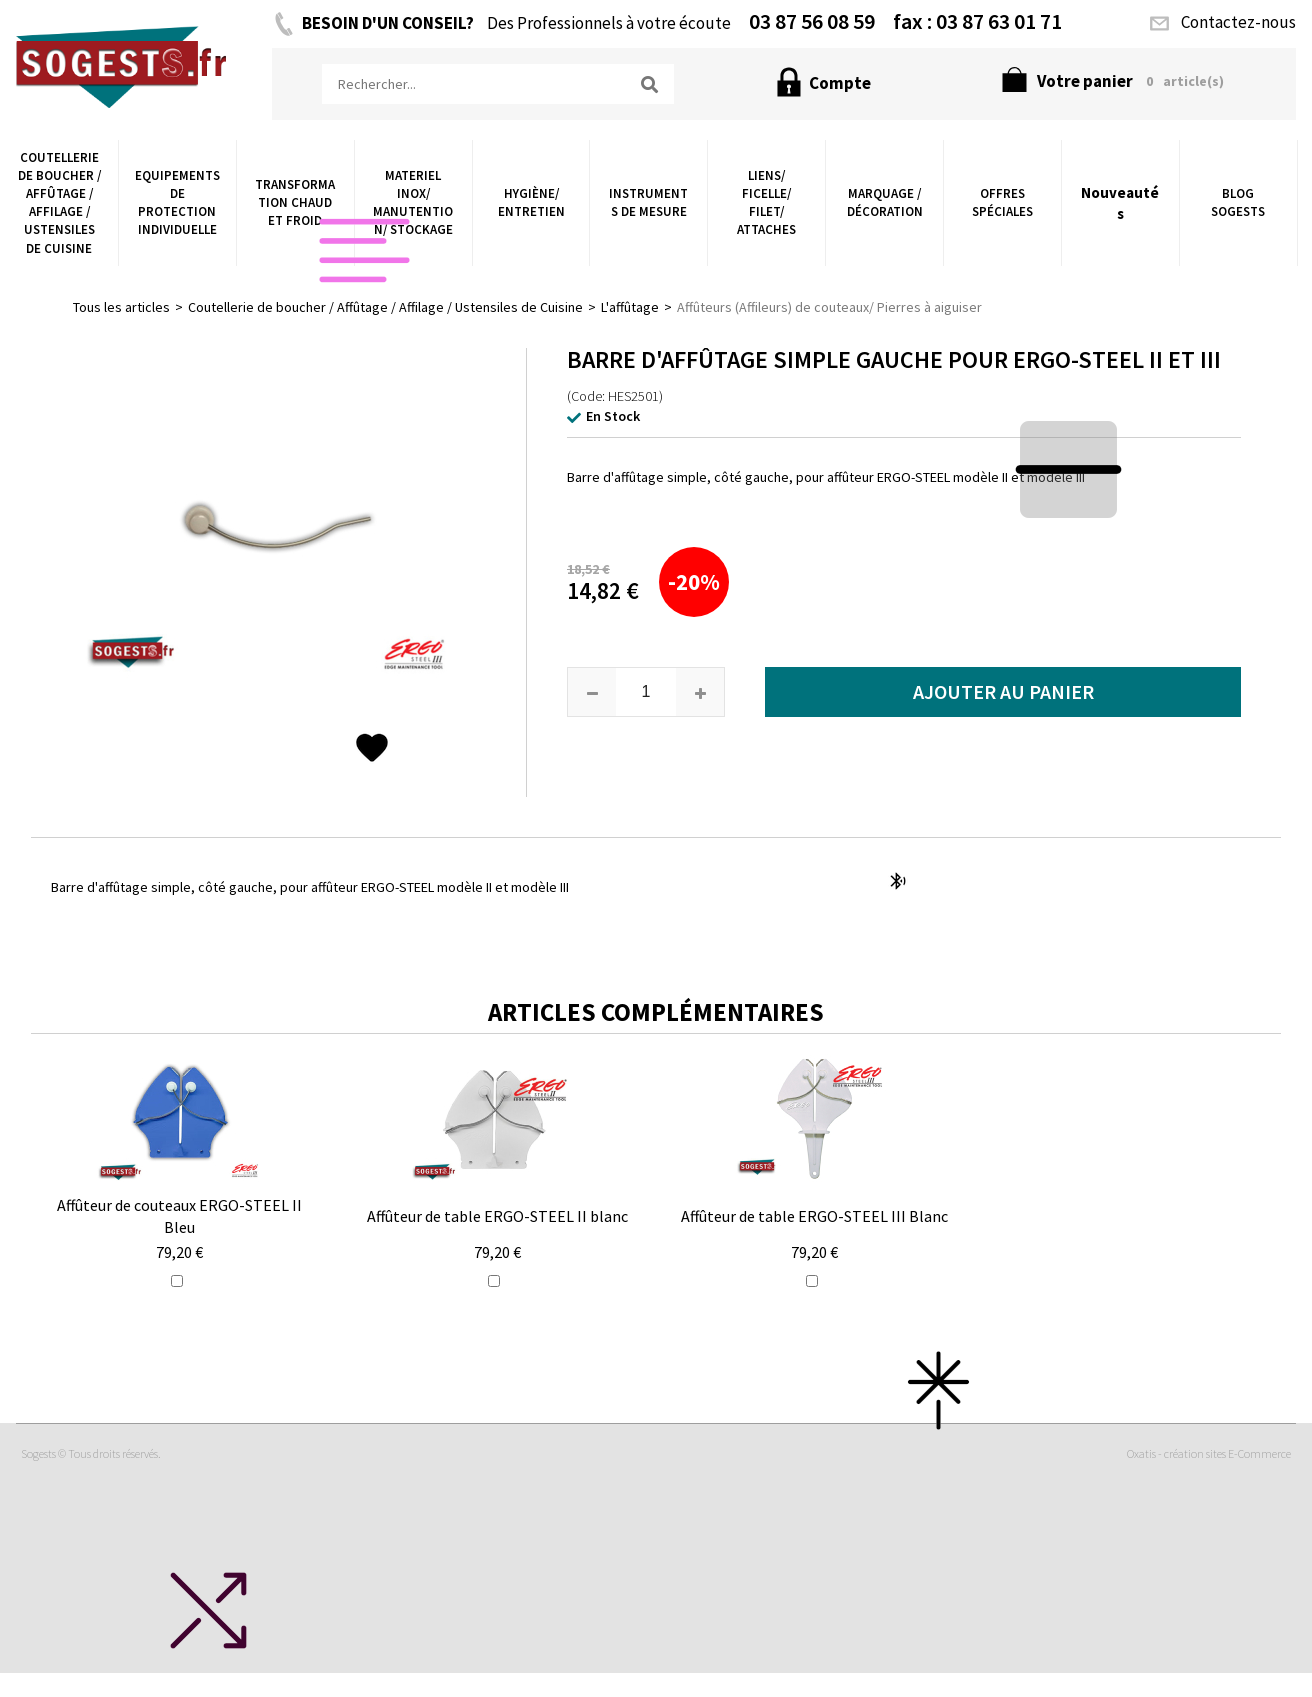 Image resolution: width=1312 pixels, height=1697 pixels. Describe the element at coordinates (938, 1390) in the screenshot. I see `link to linktree profile` at that location.